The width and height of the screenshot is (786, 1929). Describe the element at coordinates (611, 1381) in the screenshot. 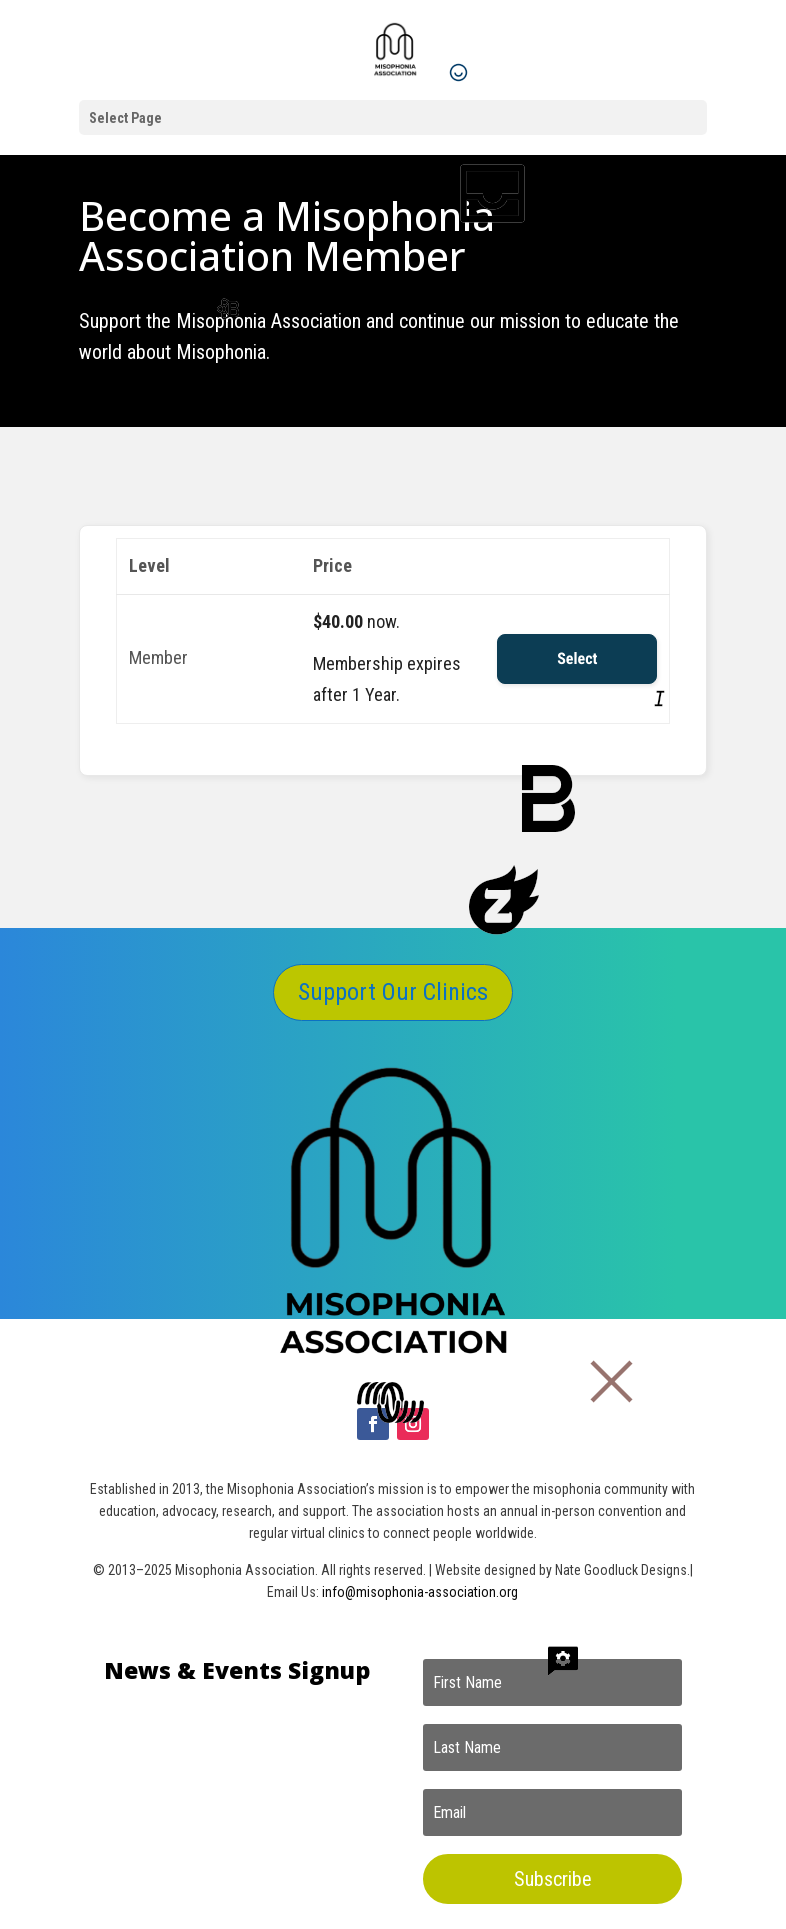

I see `close or dismiss the current window` at that location.